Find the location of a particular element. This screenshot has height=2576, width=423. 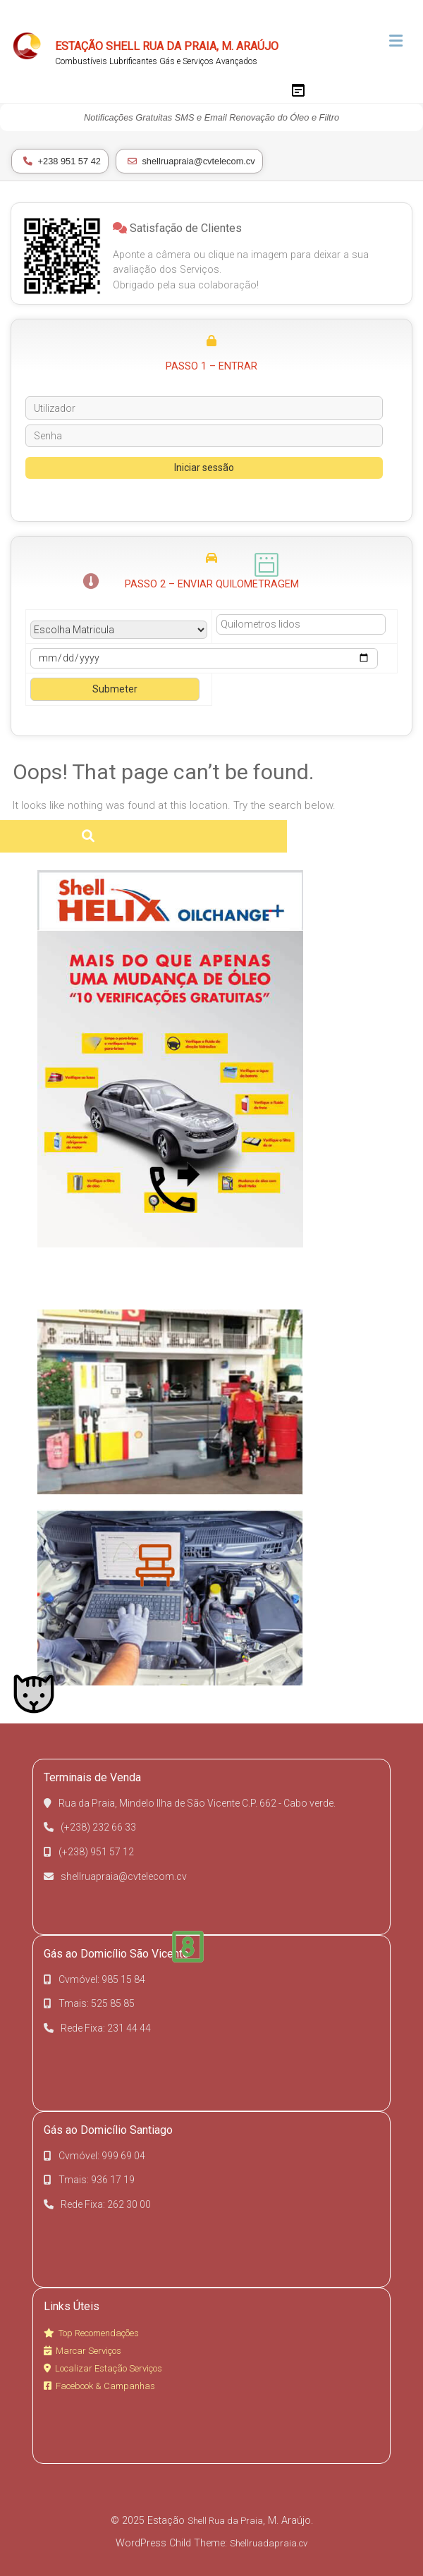

call forwarding is enabled is located at coordinates (172, 1189).